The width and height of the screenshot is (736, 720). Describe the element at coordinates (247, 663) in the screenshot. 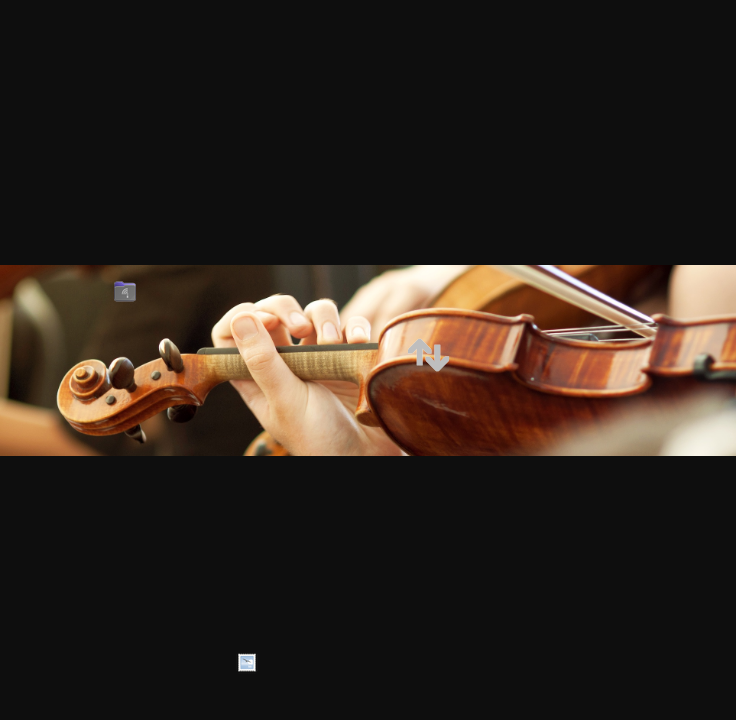

I see `send an email message` at that location.